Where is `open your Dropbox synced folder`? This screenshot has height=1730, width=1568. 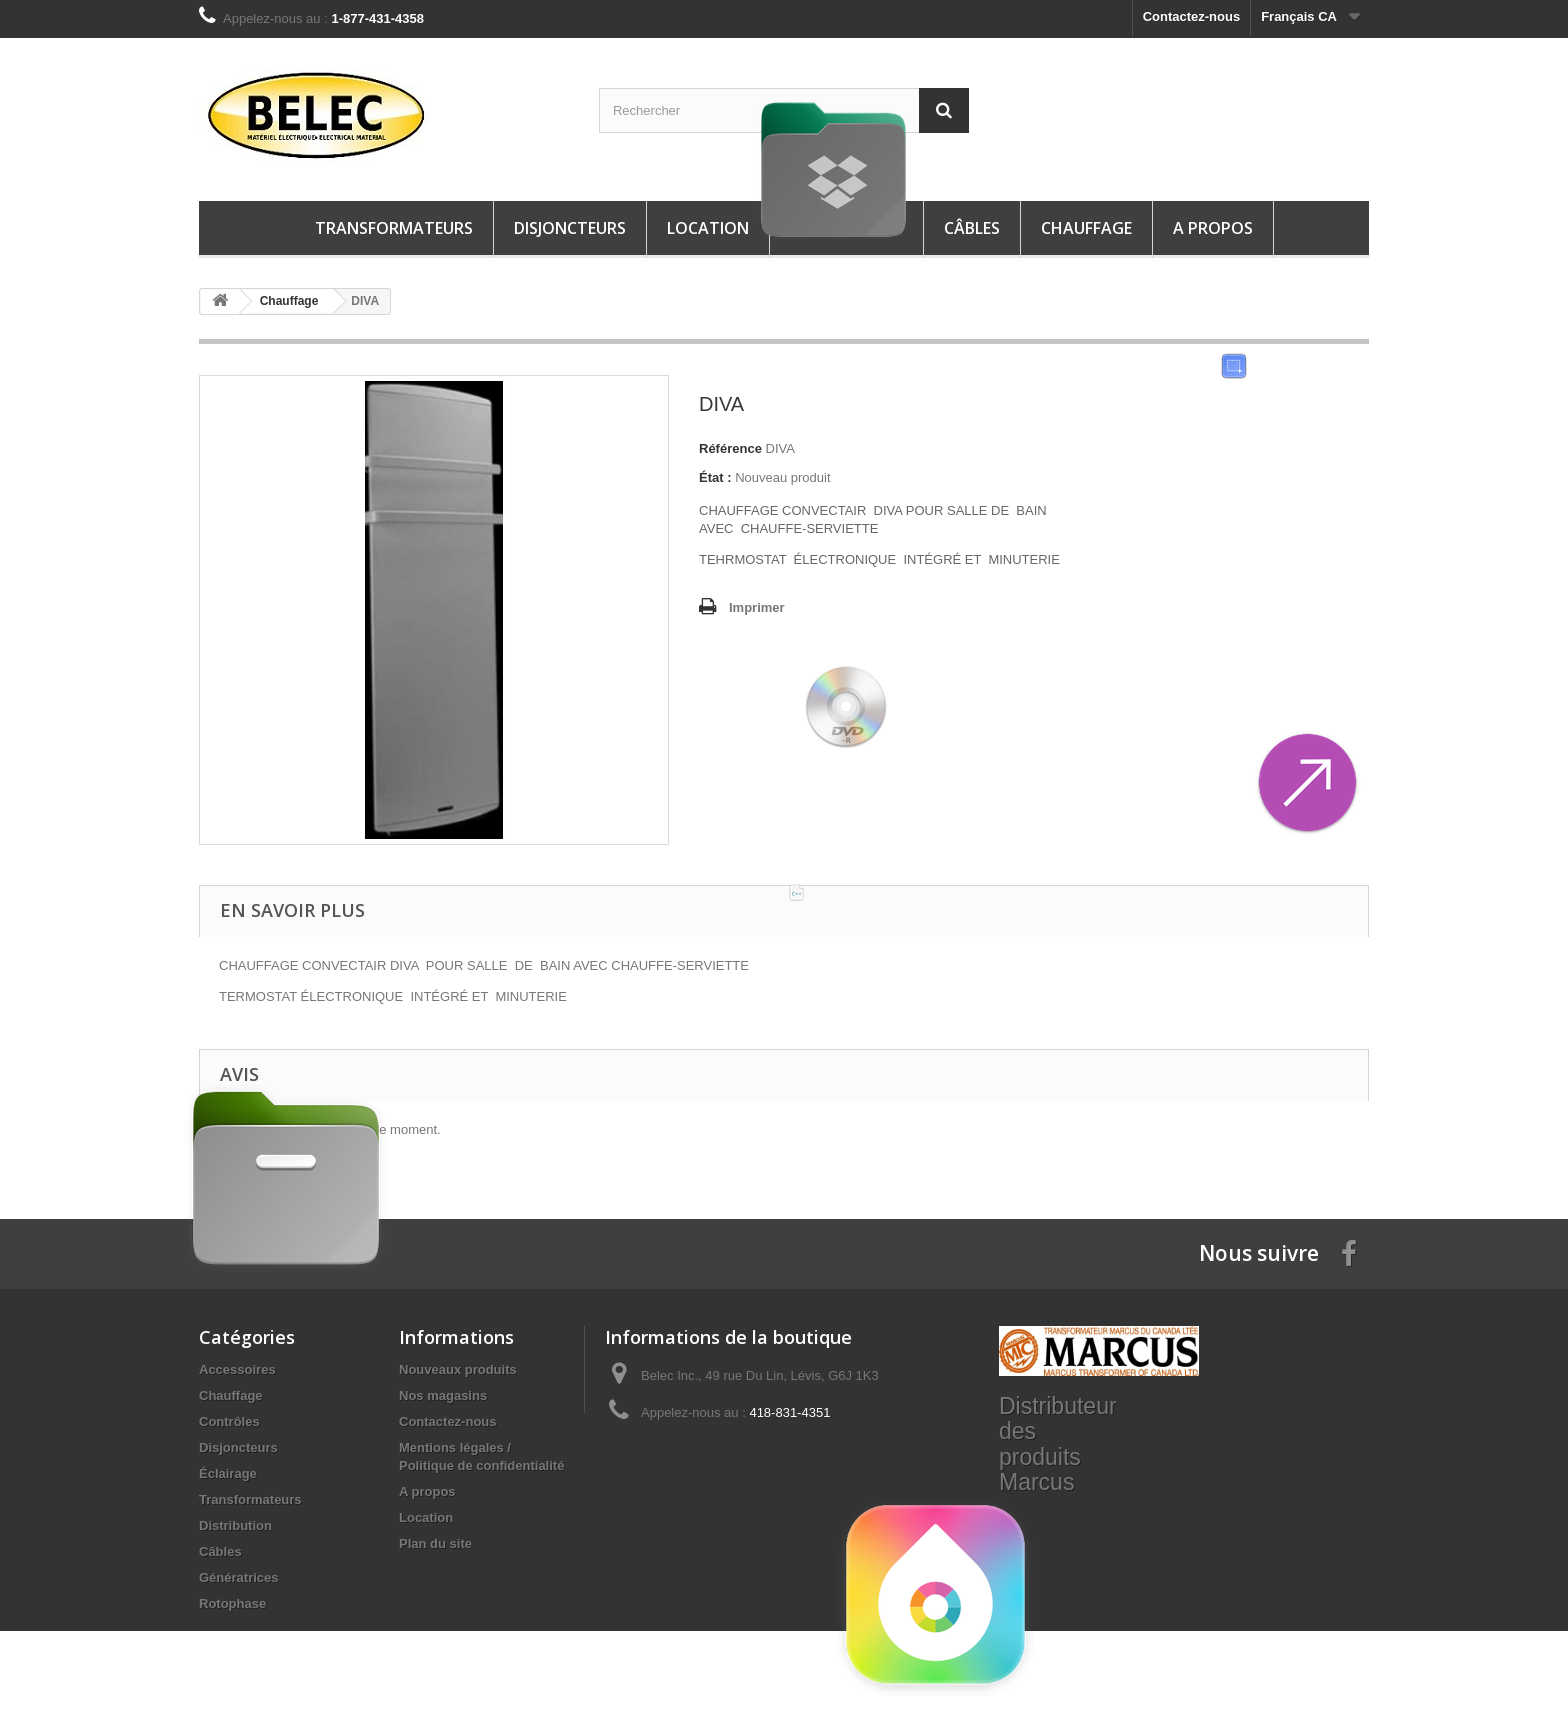
open your Dropbox synced folder is located at coordinates (833, 169).